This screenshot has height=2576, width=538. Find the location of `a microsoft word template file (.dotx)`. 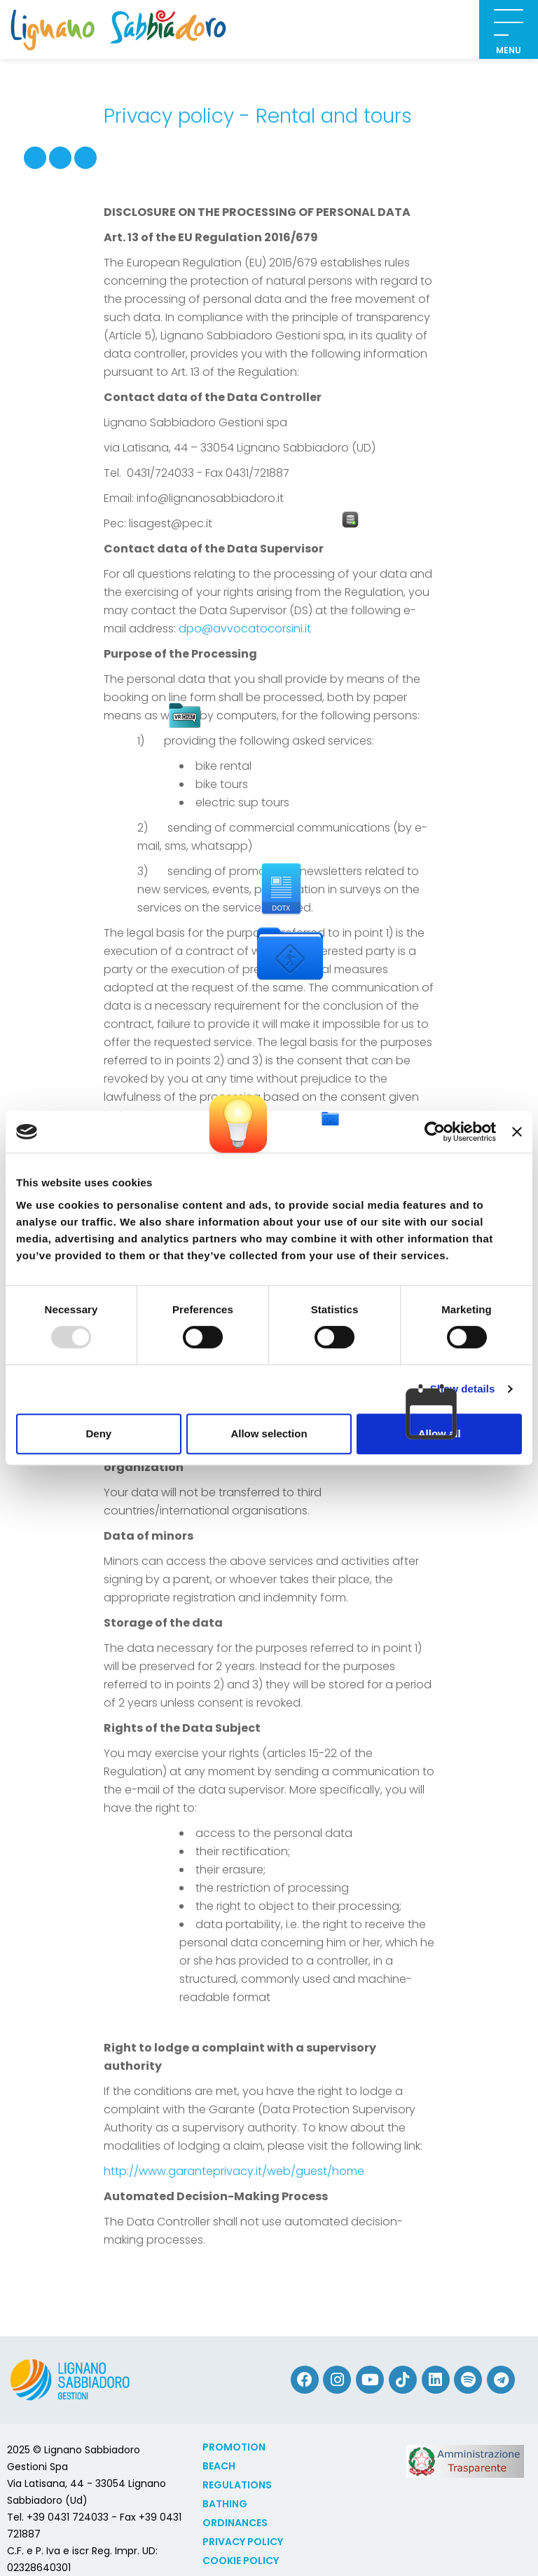

a microsoft word template file (.dotx) is located at coordinates (281, 889).